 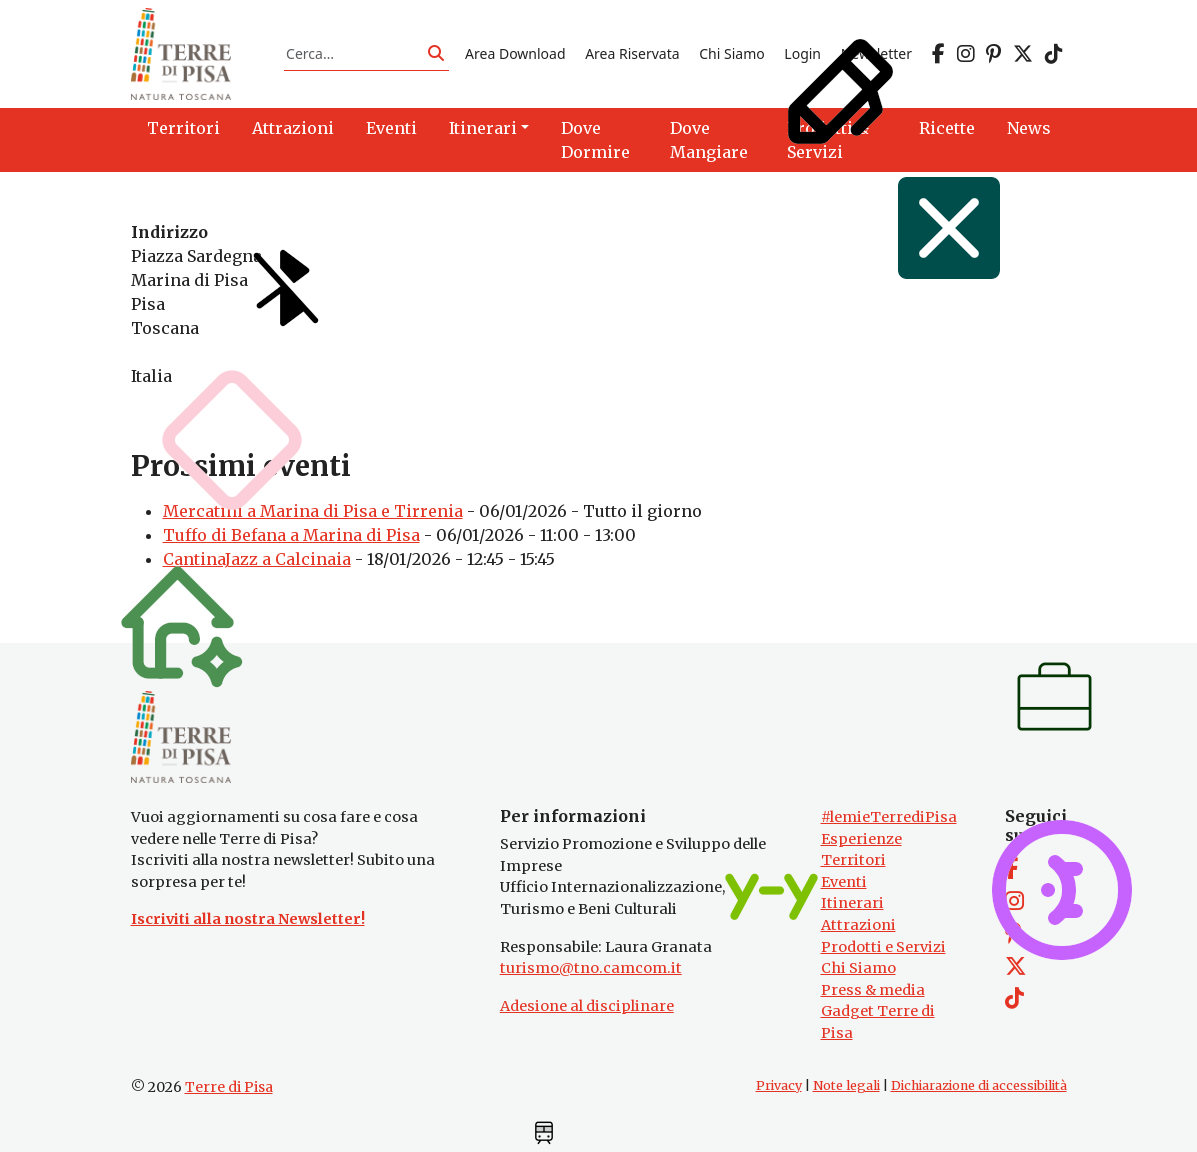 I want to click on access travel or trip details, so click(x=1054, y=699).